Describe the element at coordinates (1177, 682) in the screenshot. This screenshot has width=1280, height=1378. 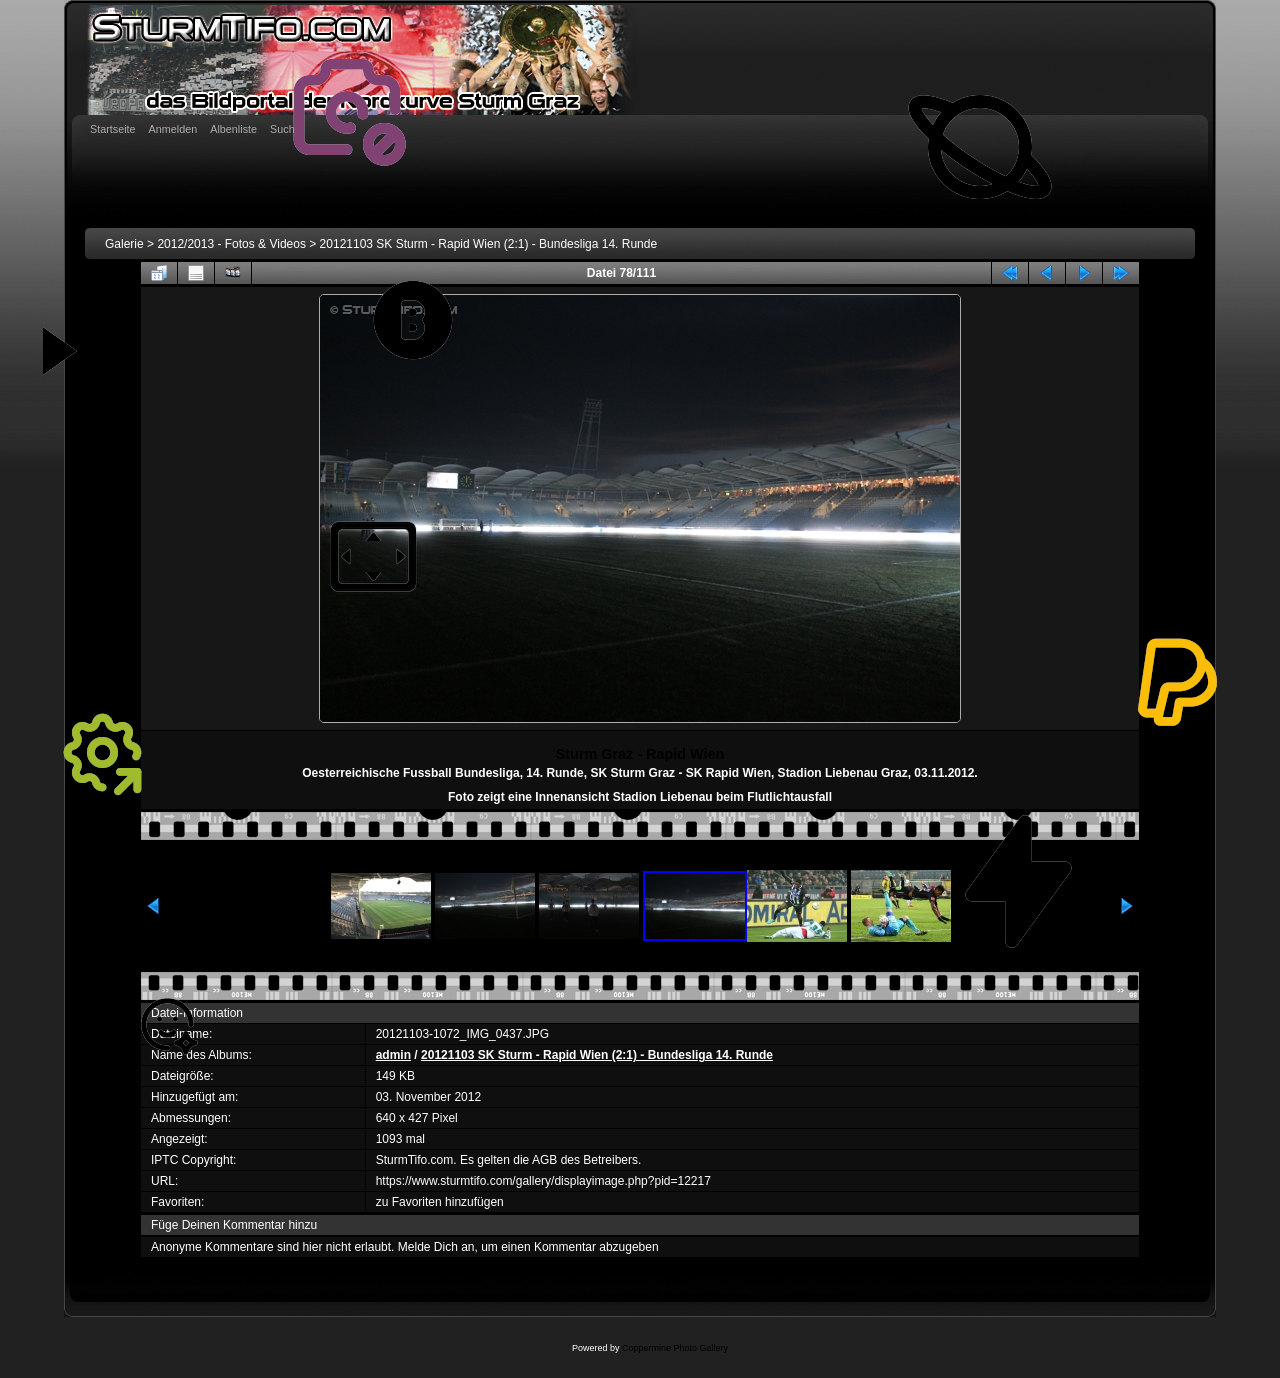
I see `pay with paypal` at that location.